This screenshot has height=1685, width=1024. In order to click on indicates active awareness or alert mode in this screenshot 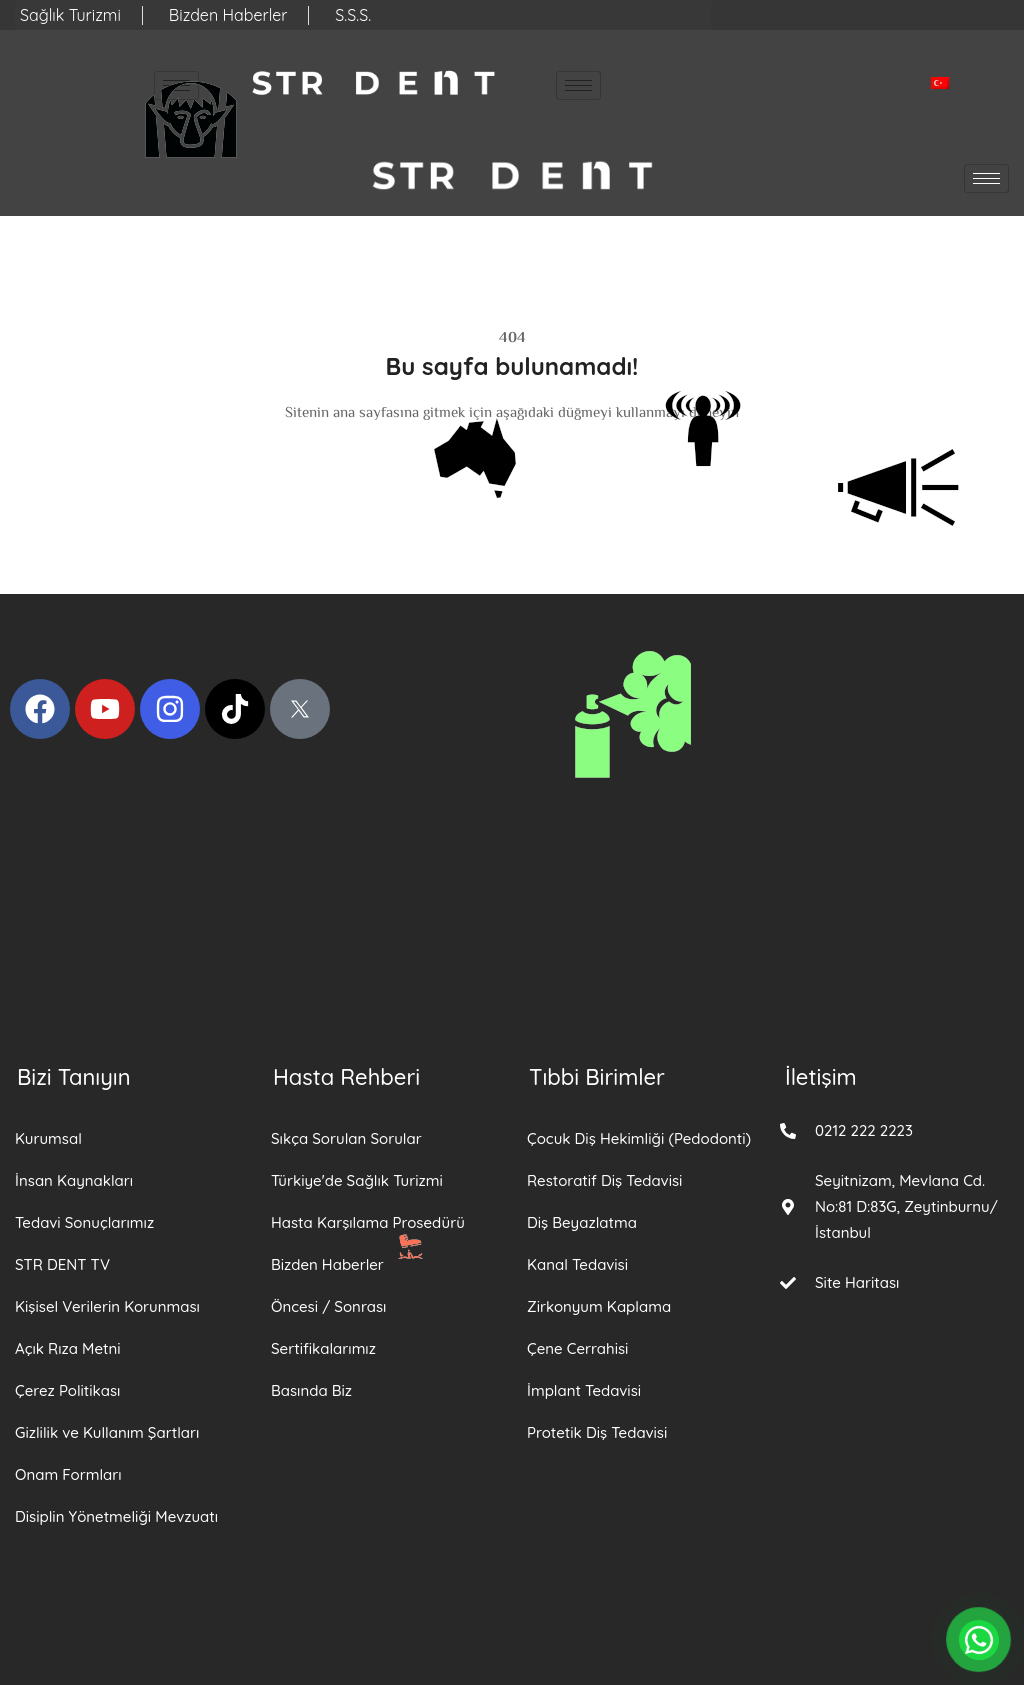, I will do `click(702, 428)`.